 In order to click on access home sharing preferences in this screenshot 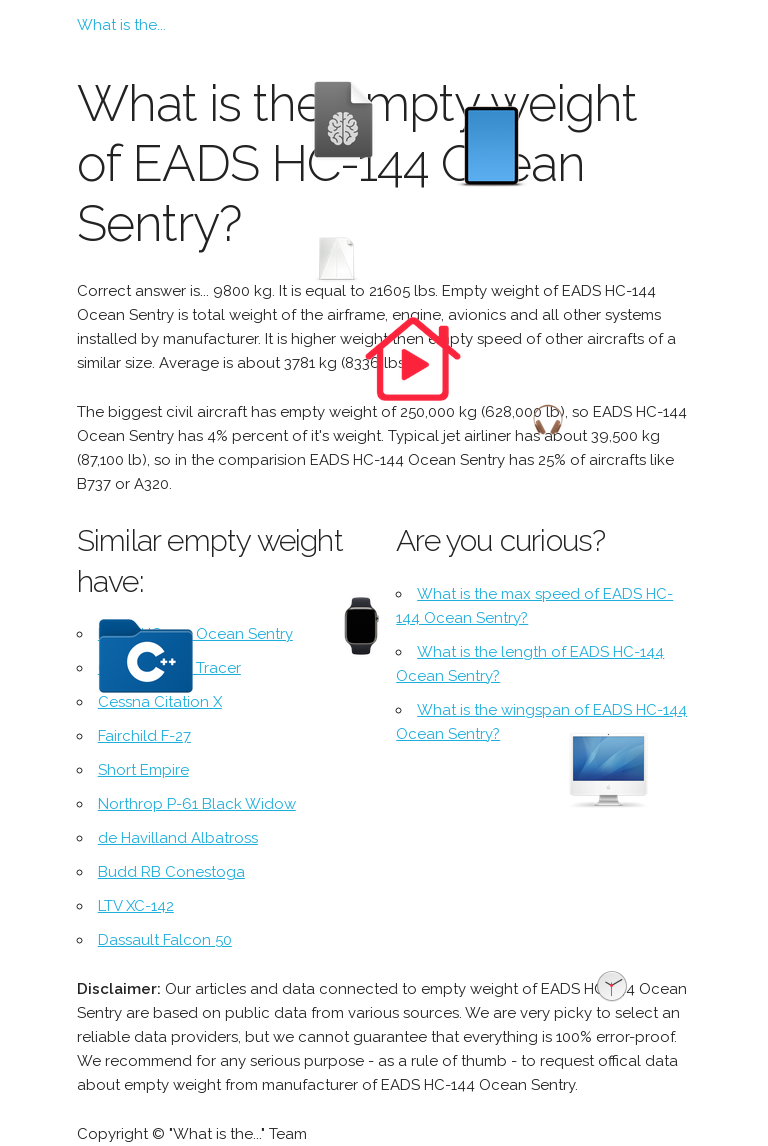, I will do `click(413, 359)`.